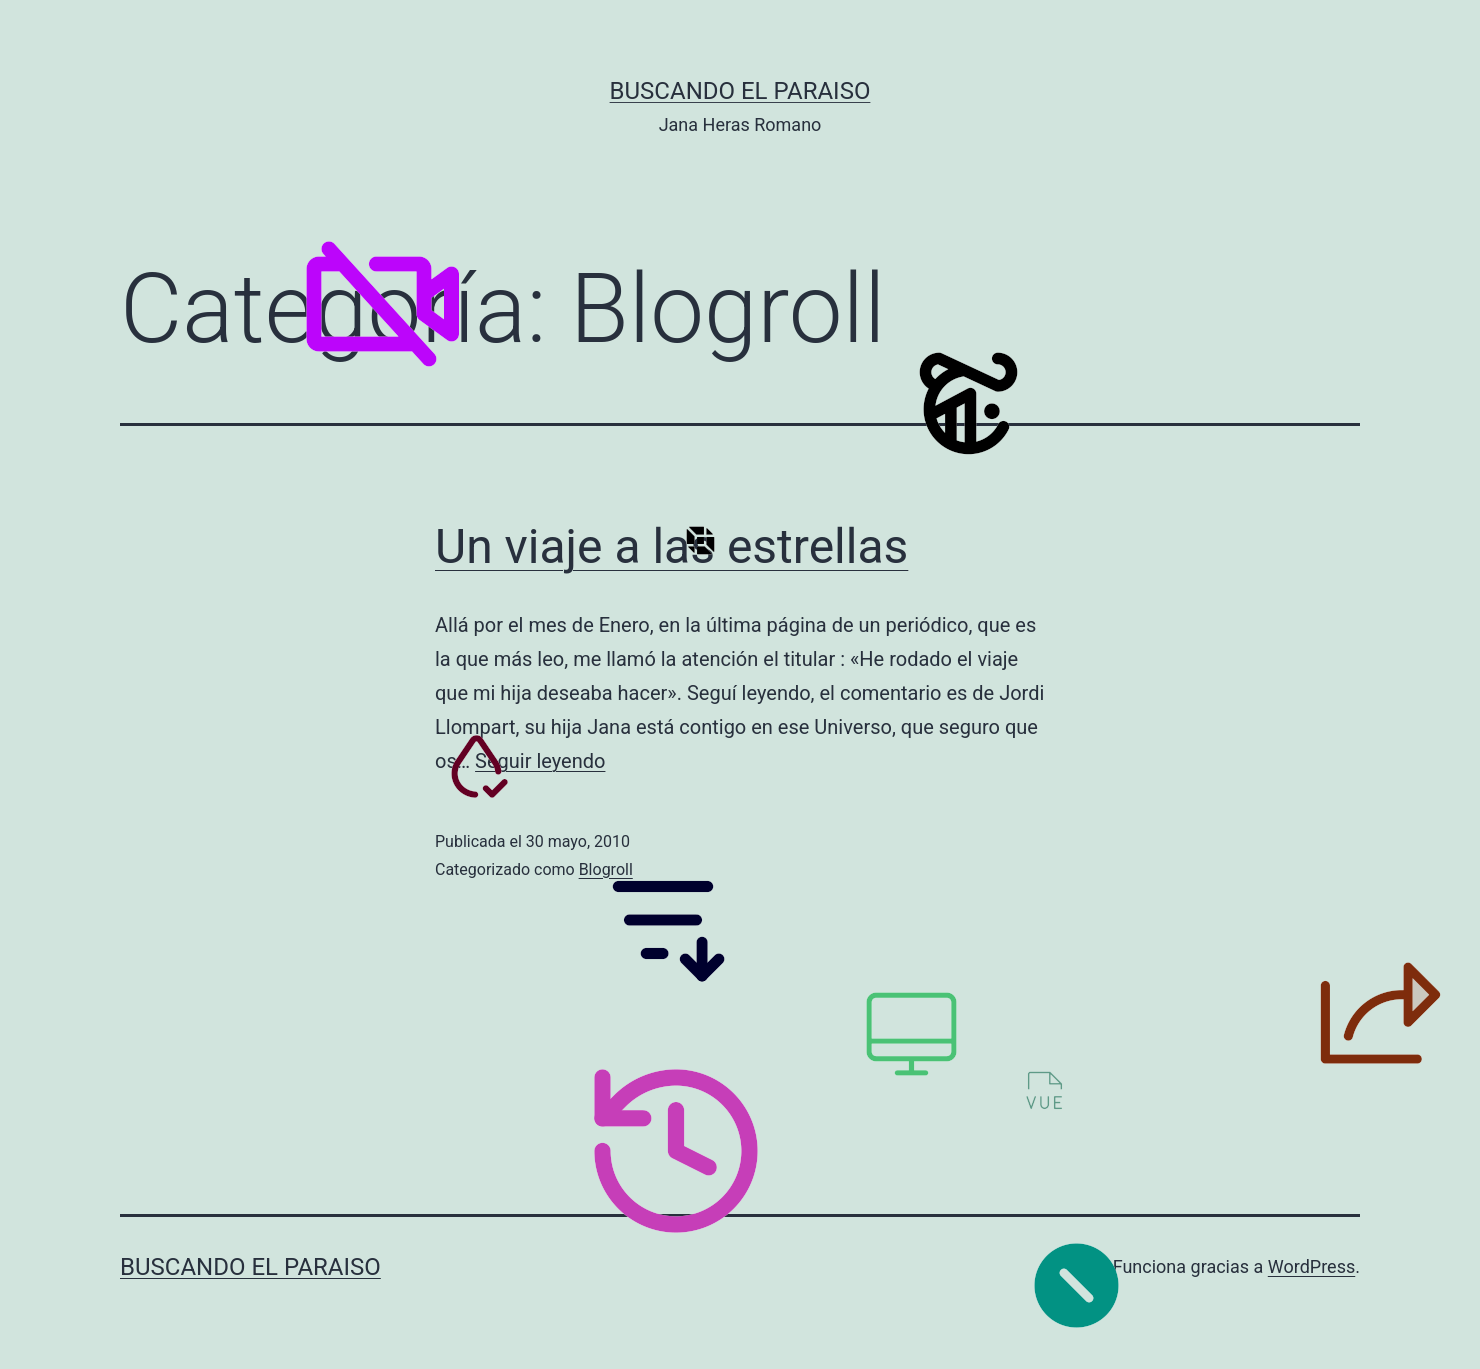 The height and width of the screenshot is (1369, 1480). I want to click on share this content with others, so click(1380, 1008).